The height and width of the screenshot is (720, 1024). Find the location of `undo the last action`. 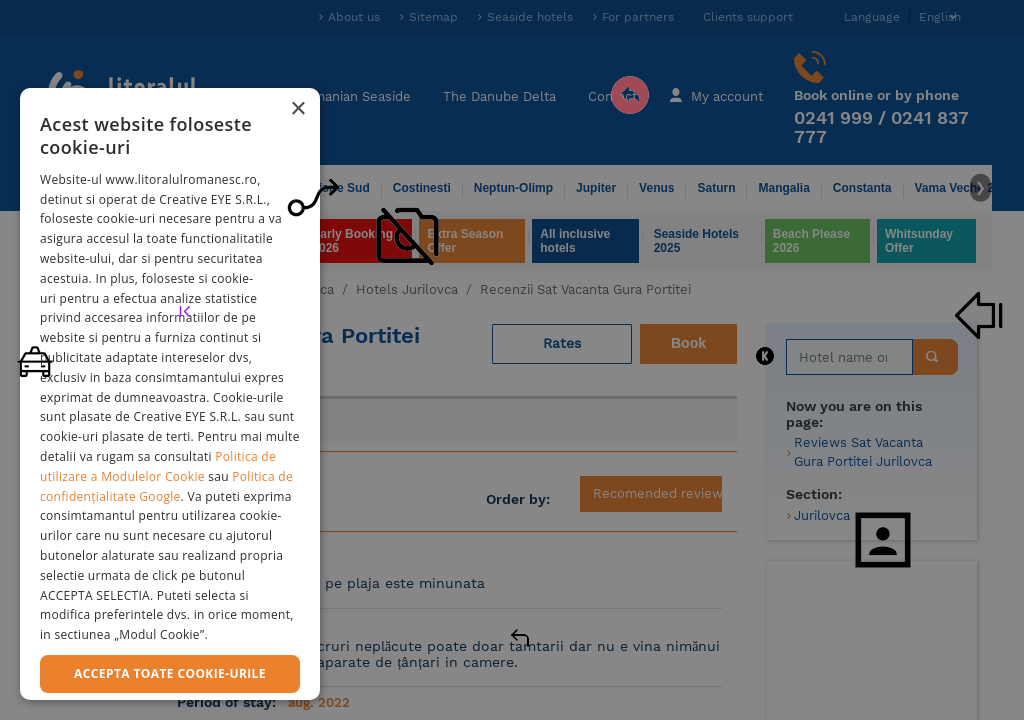

undo the last action is located at coordinates (630, 95).